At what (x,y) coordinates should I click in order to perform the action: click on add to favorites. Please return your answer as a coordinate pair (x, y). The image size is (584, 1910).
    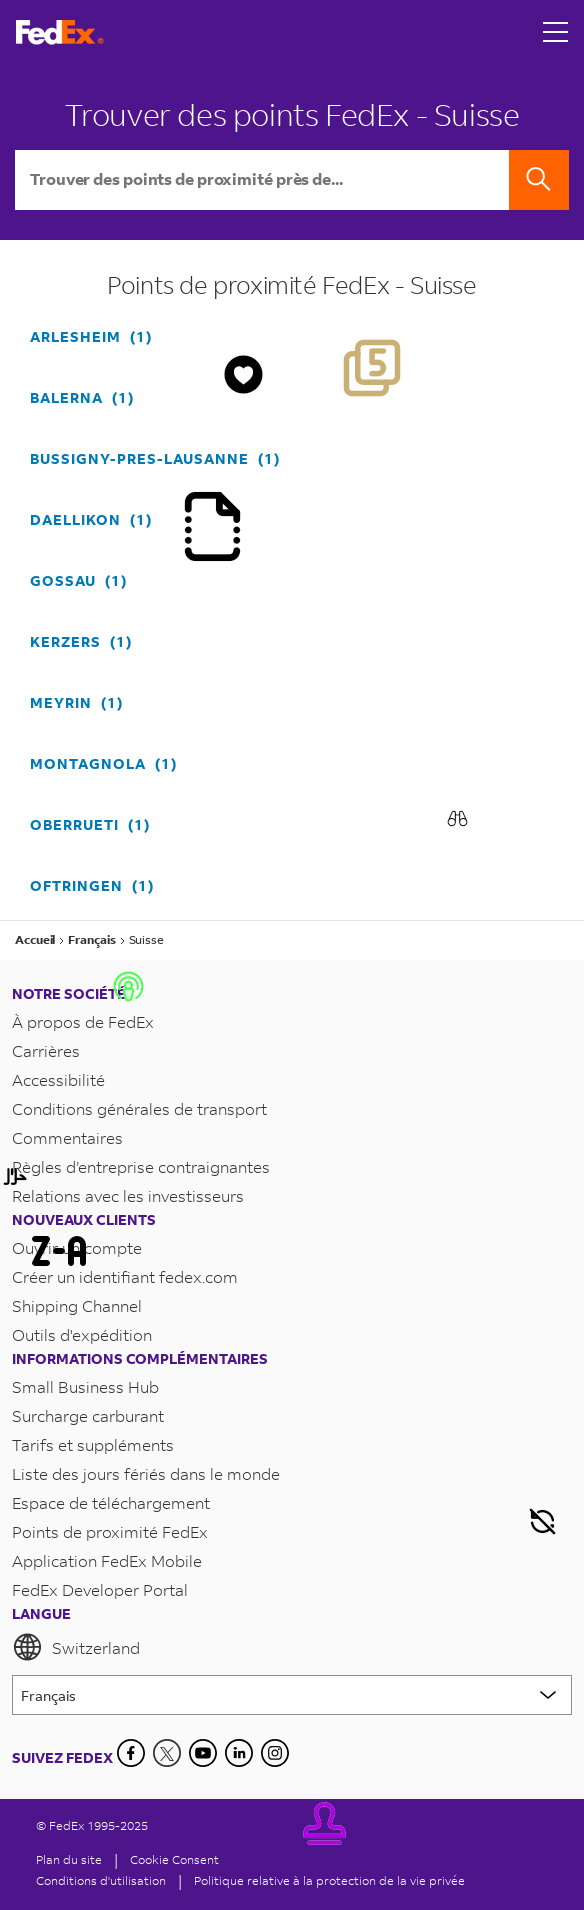
    Looking at the image, I should click on (243, 374).